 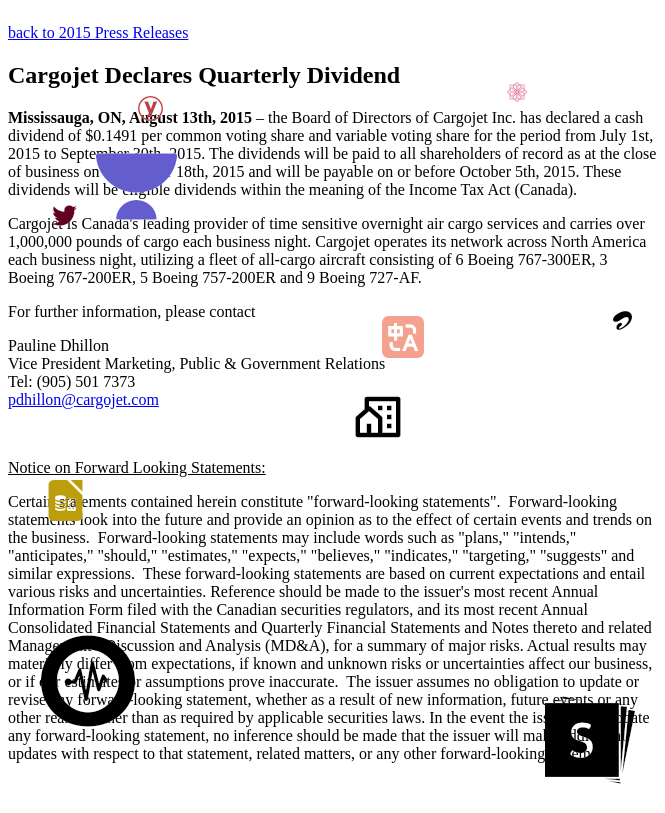 What do you see at coordinates (622, 320) in the screenshot?
I see `airtel app or service` at bounding box center [622, 320].